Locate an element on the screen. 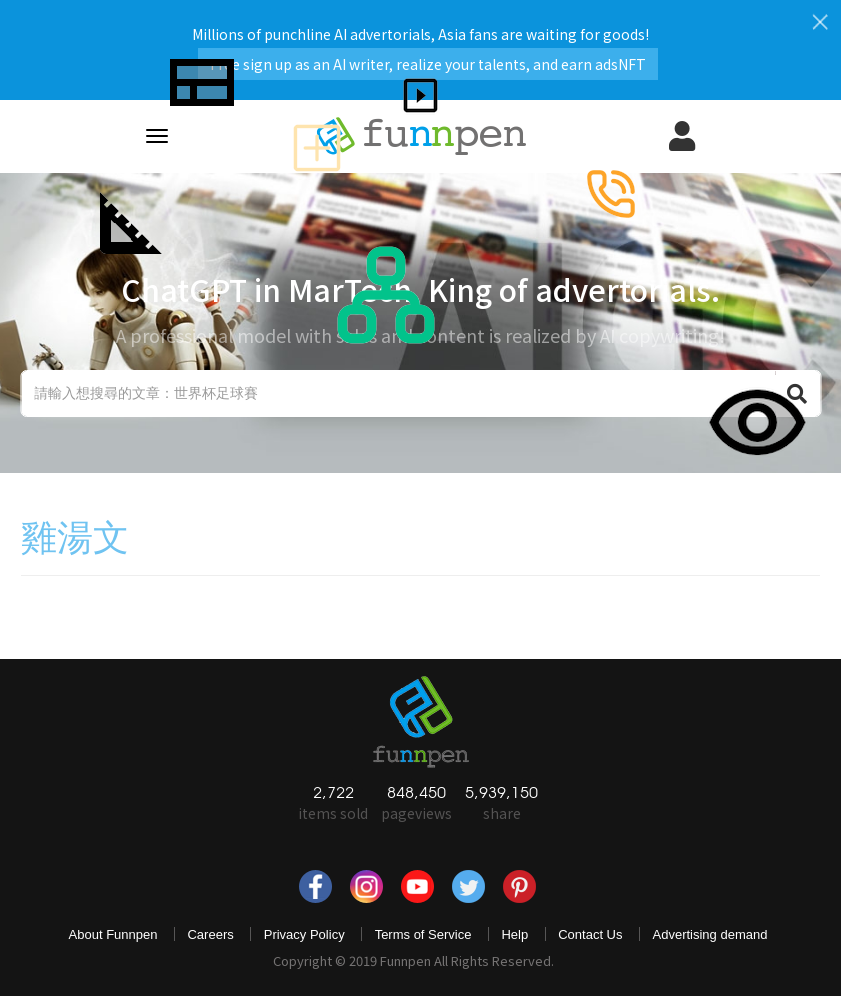  switch to compact view layout is located at coordinates (200, 82).